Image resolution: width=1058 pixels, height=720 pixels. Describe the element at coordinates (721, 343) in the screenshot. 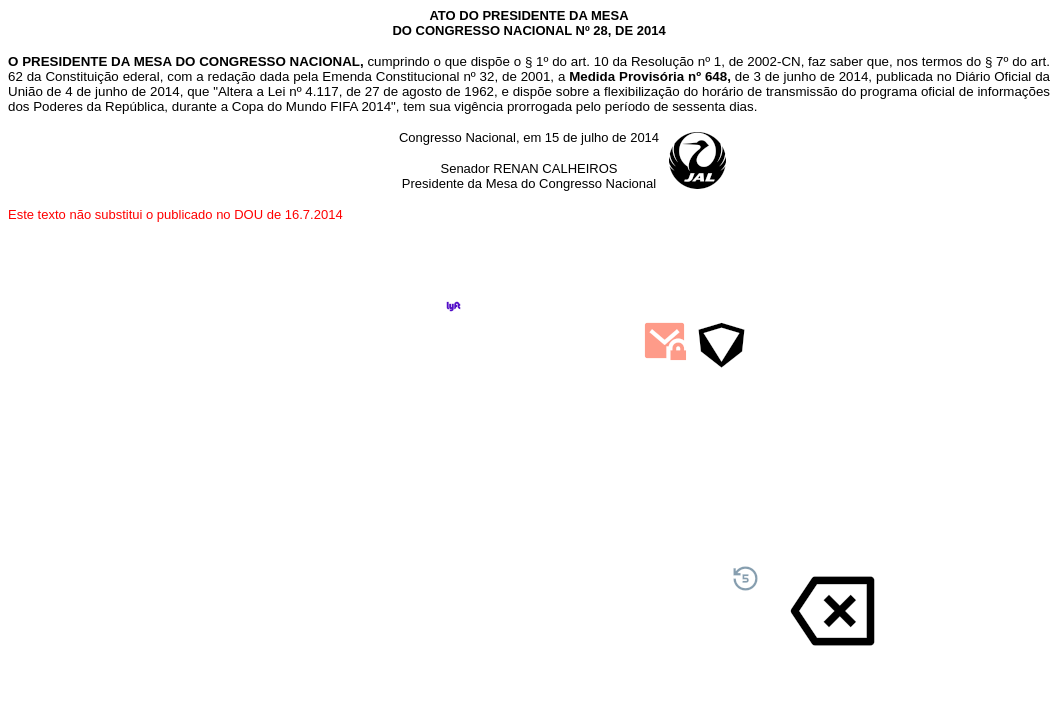

I see `openbase logo` at that location.